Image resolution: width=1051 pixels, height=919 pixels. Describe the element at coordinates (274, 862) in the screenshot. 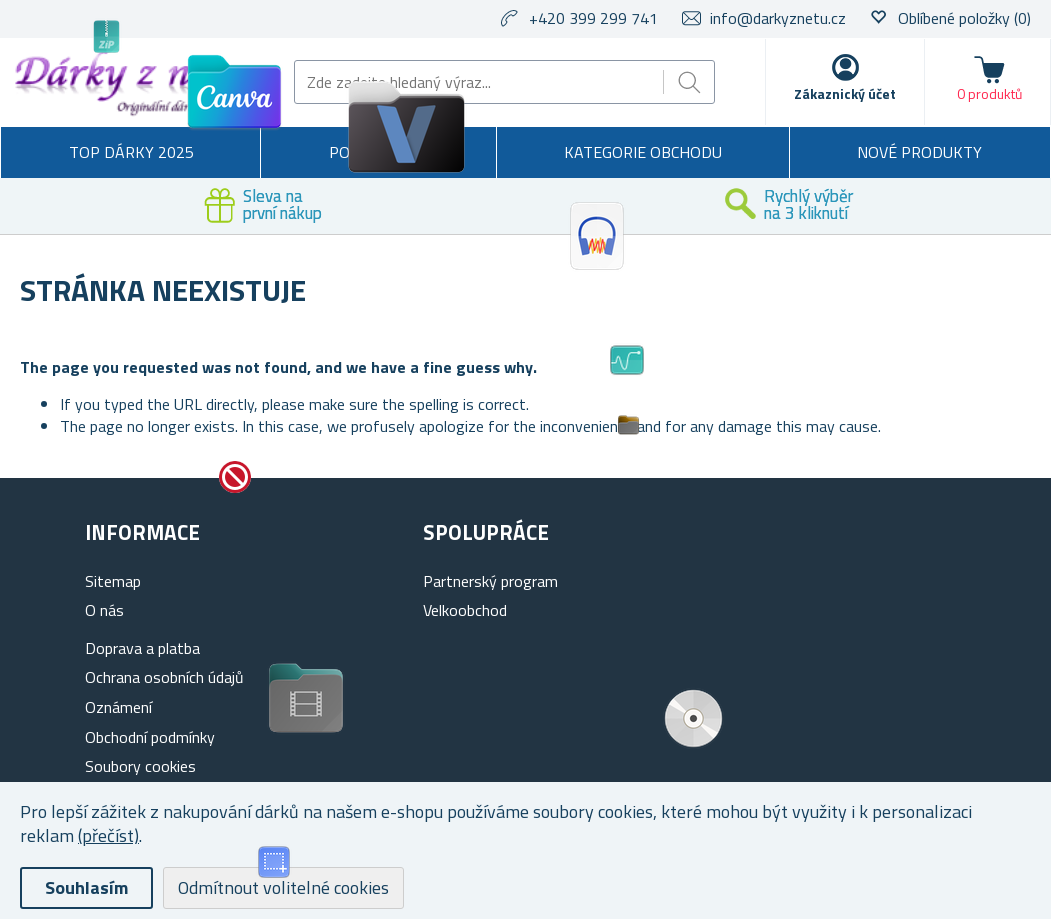

I see `take a screenshot` at that location.